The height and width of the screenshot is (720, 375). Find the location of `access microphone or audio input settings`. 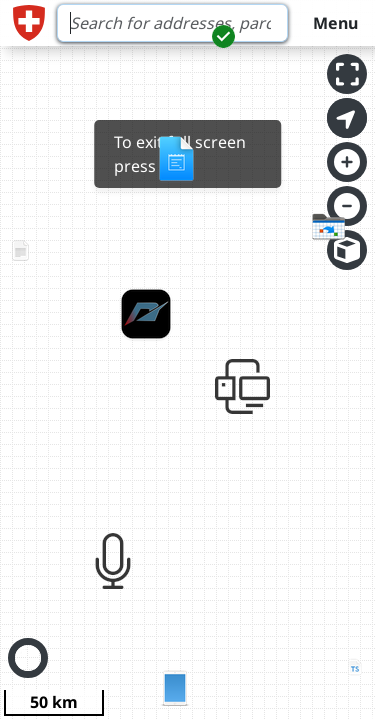

access microphone or audio input settings is located at coordinates (113, 561).